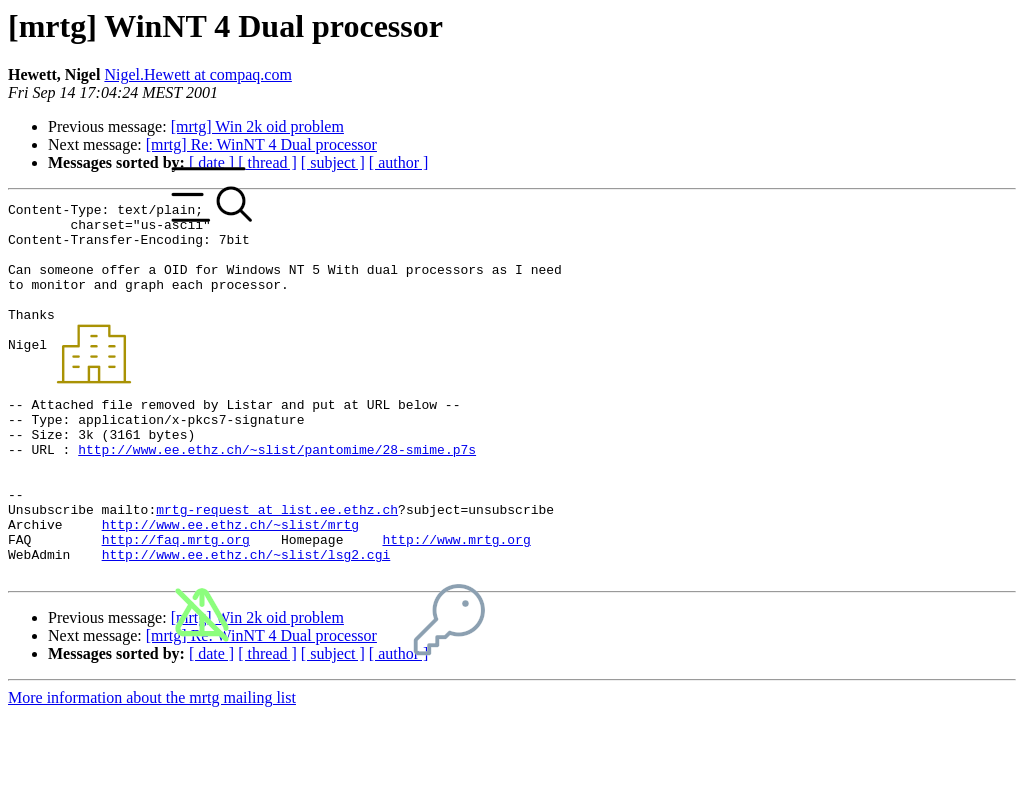  Describe the element at coordinates (448, 621) in the screenshot. I see `access security or password settings` at that location.